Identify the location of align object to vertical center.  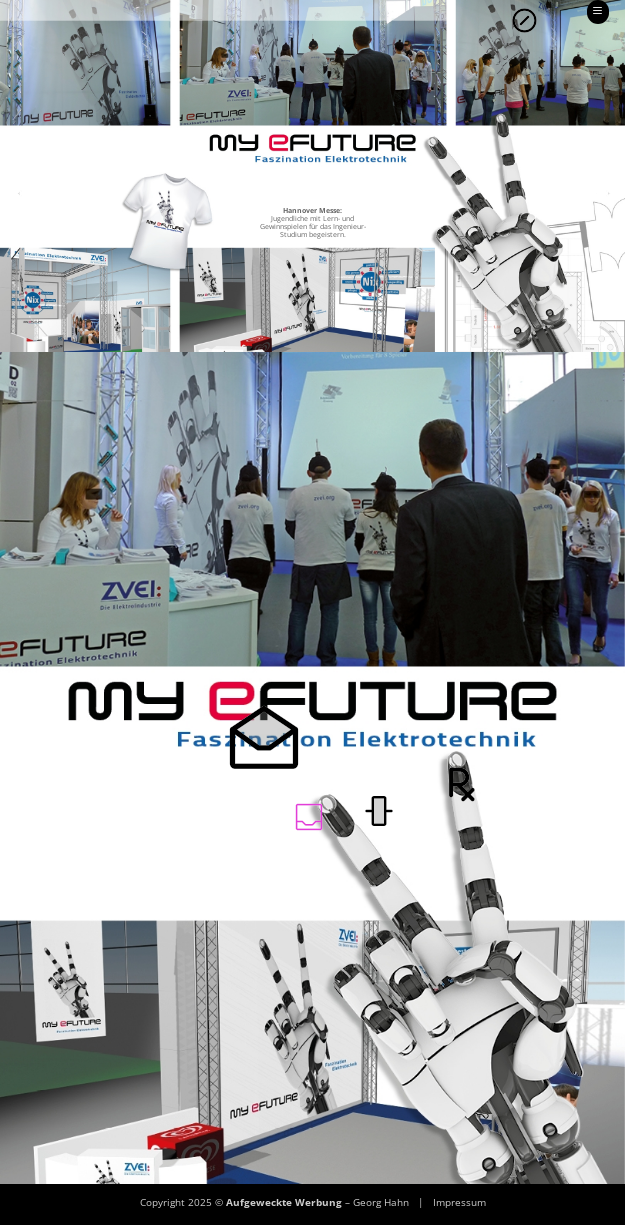
(379, 811).